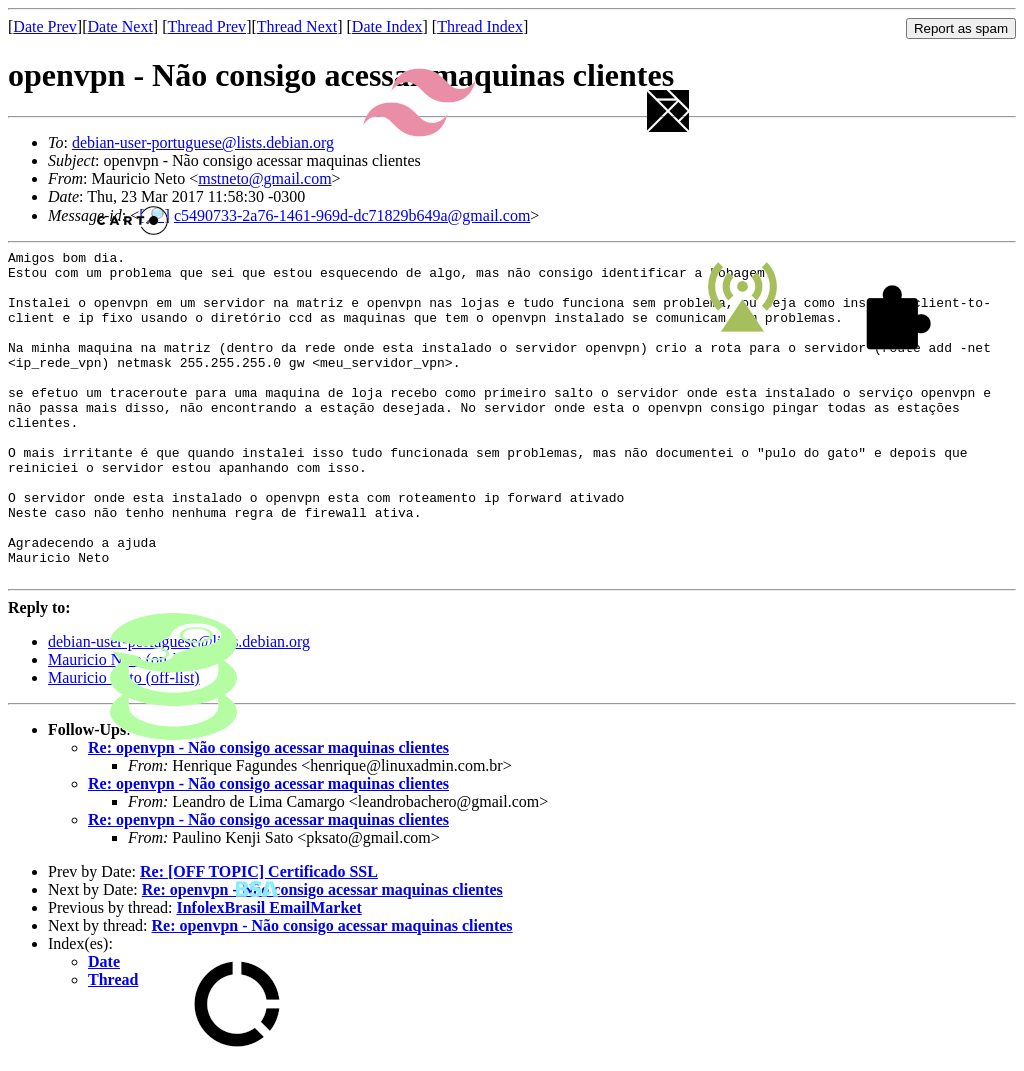 The width and height of the screenshot is (1024, 1071). Describe the element at coordinates (895, 320) in the screenshot. I see `access plugins or extensions` at that location.